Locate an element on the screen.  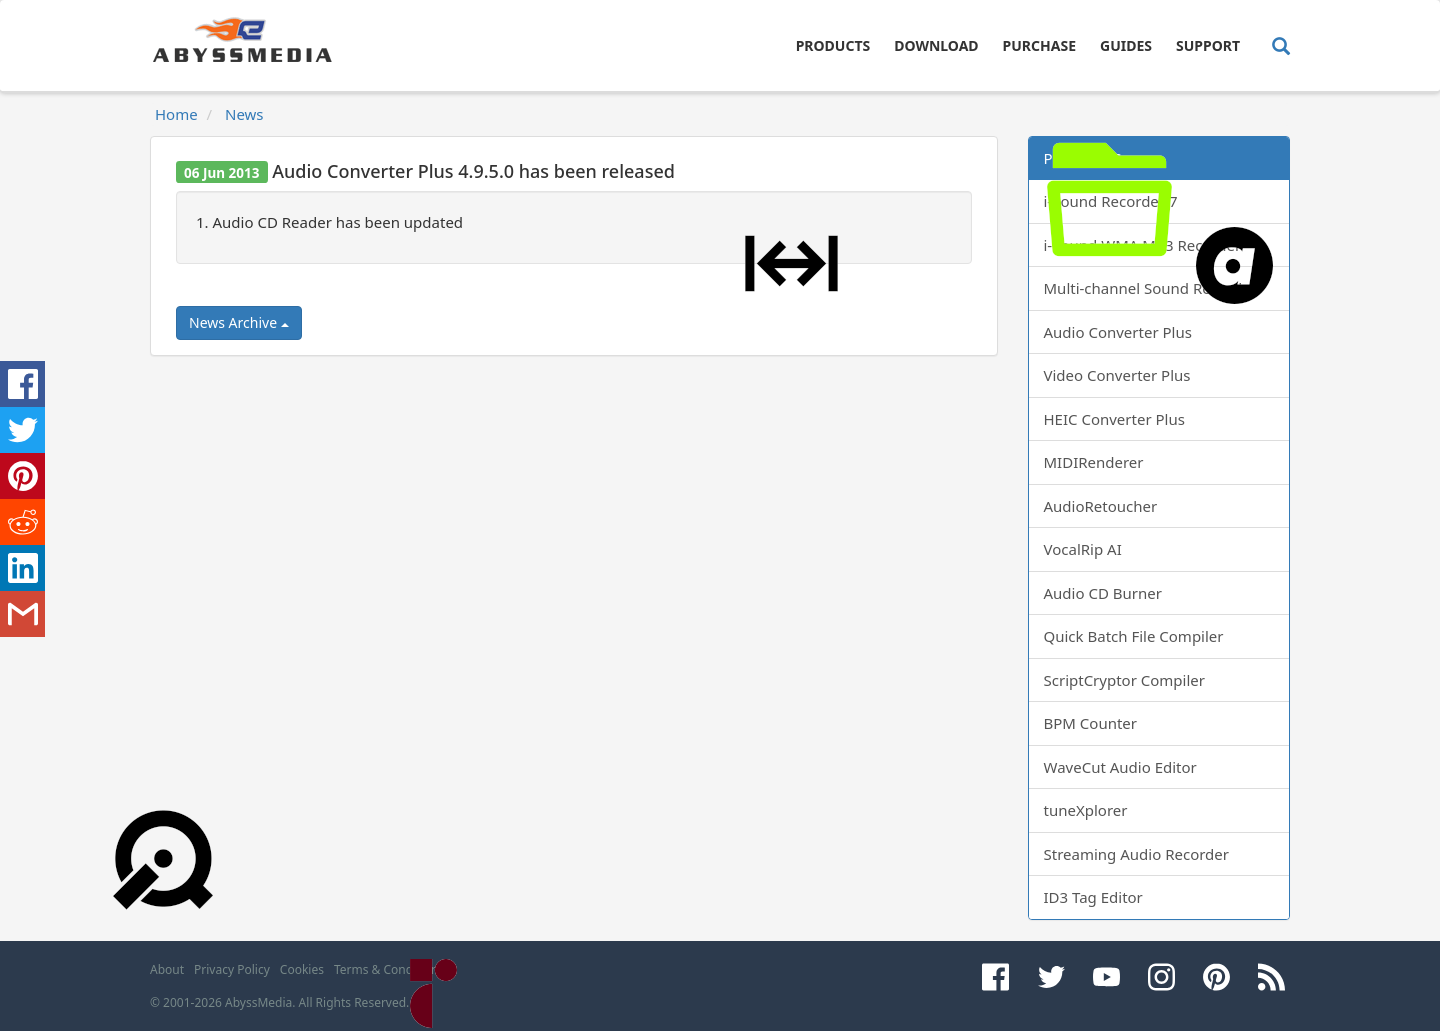
expand content to full width is located at coordinates (791, 263).